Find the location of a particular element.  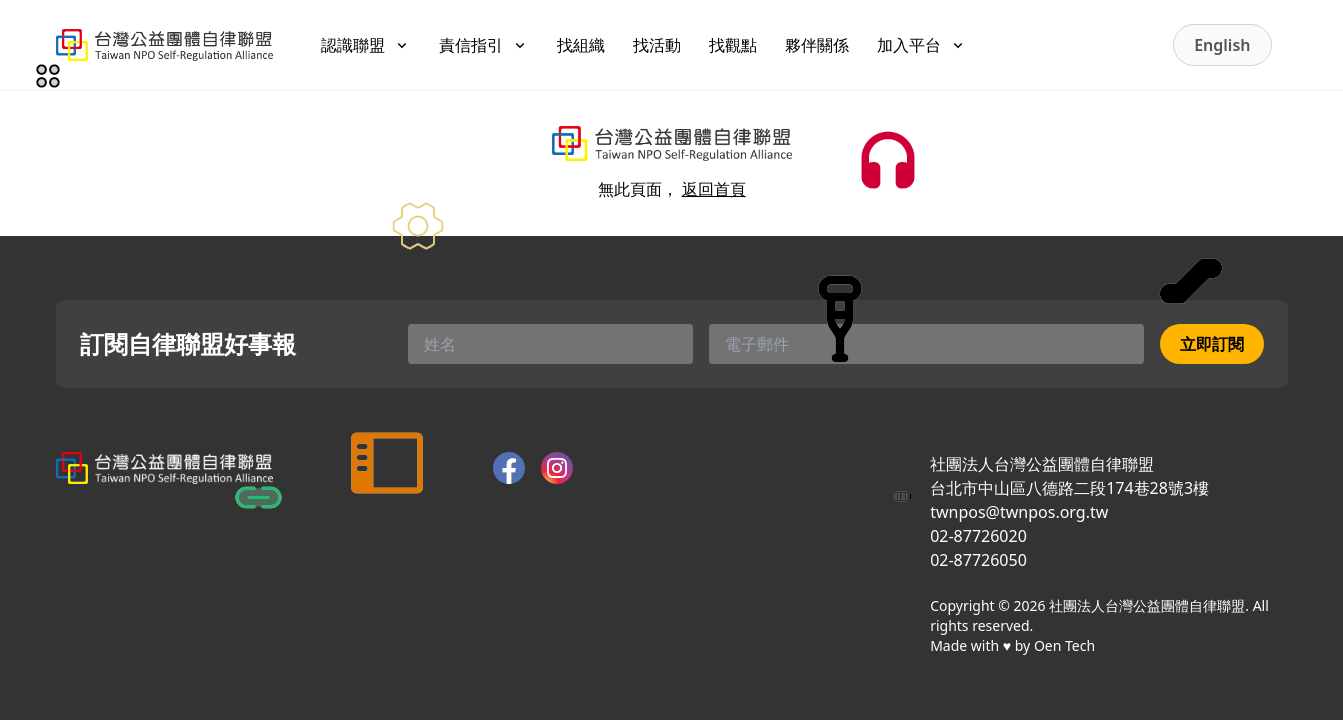

access audio or music player is located at coordinates (888, 162).